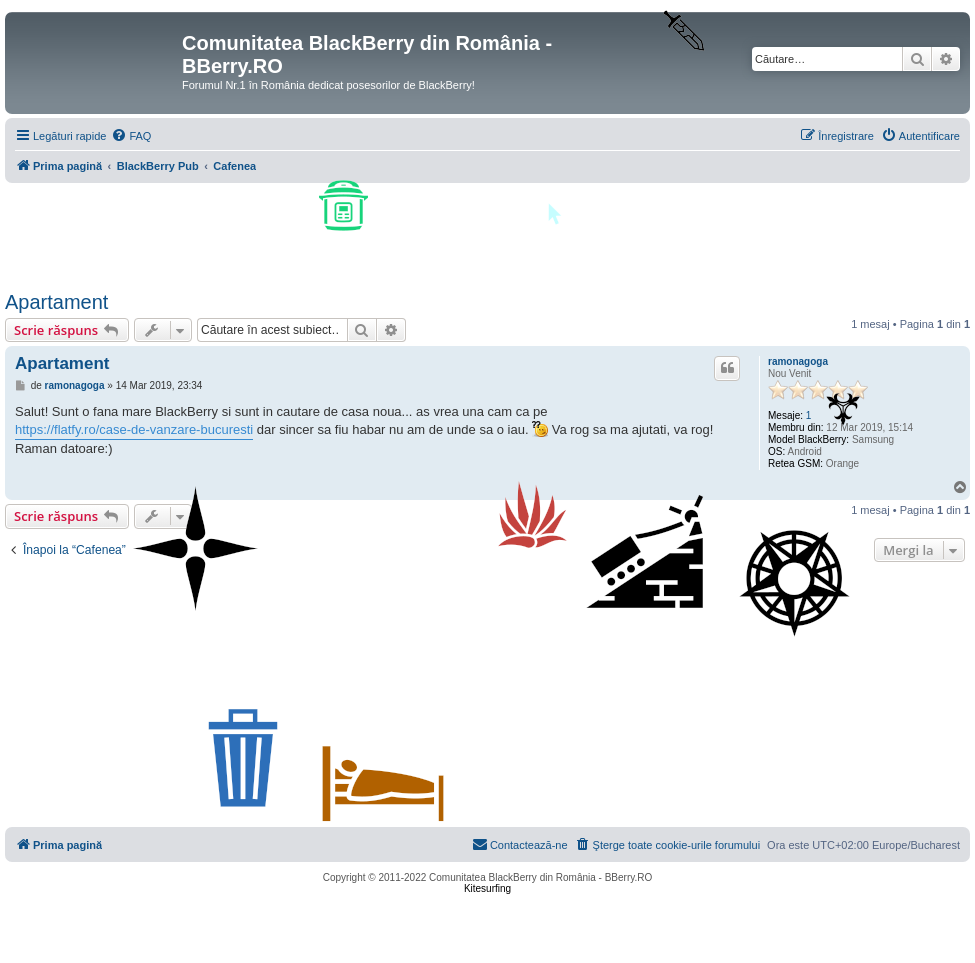 This screenshot has height=963, width=975. Describe the element at coordinates (794, 583) in the screenshot. I see `indicates occult or mystical game element` at that location.